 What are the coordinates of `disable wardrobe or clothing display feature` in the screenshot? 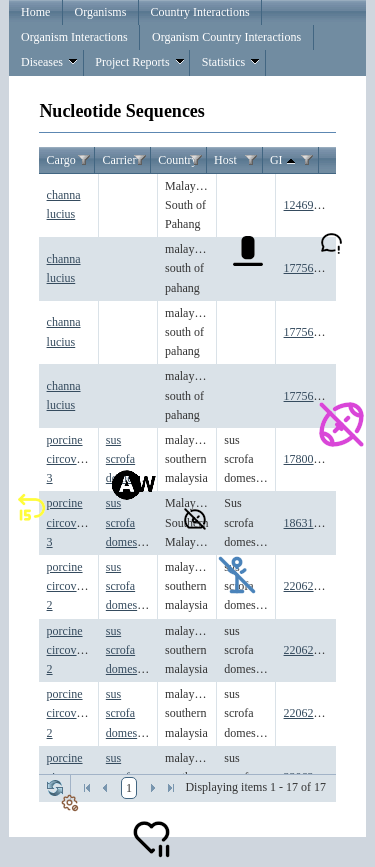 It's located at (237, 575).